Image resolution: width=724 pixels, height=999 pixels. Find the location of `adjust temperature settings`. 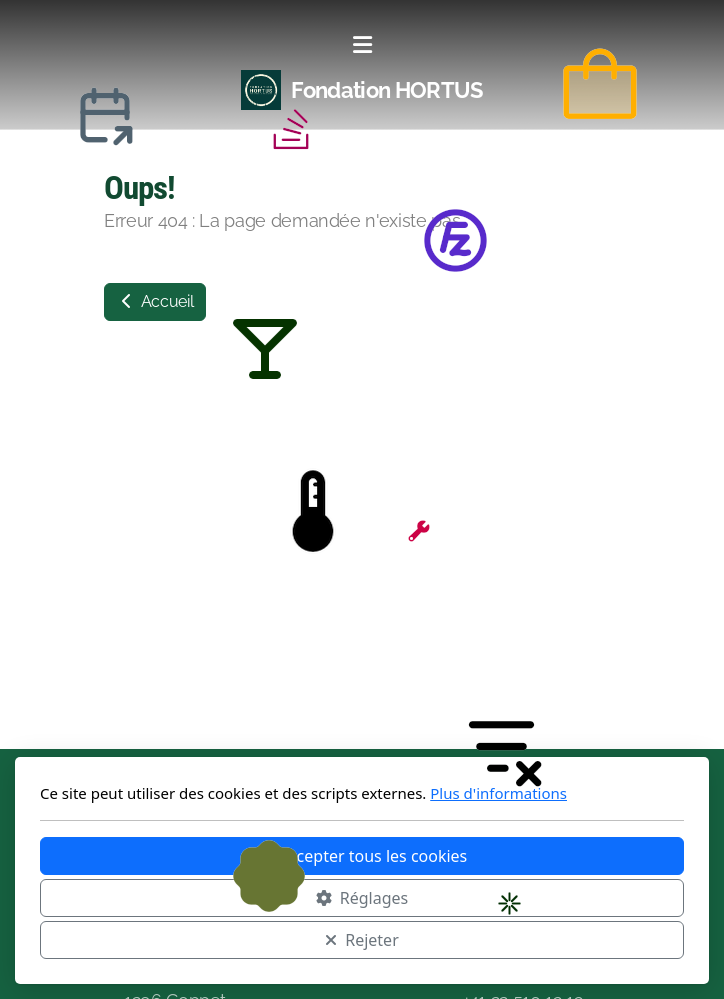

adjust temperature settings is located at coordinates (313, 511).